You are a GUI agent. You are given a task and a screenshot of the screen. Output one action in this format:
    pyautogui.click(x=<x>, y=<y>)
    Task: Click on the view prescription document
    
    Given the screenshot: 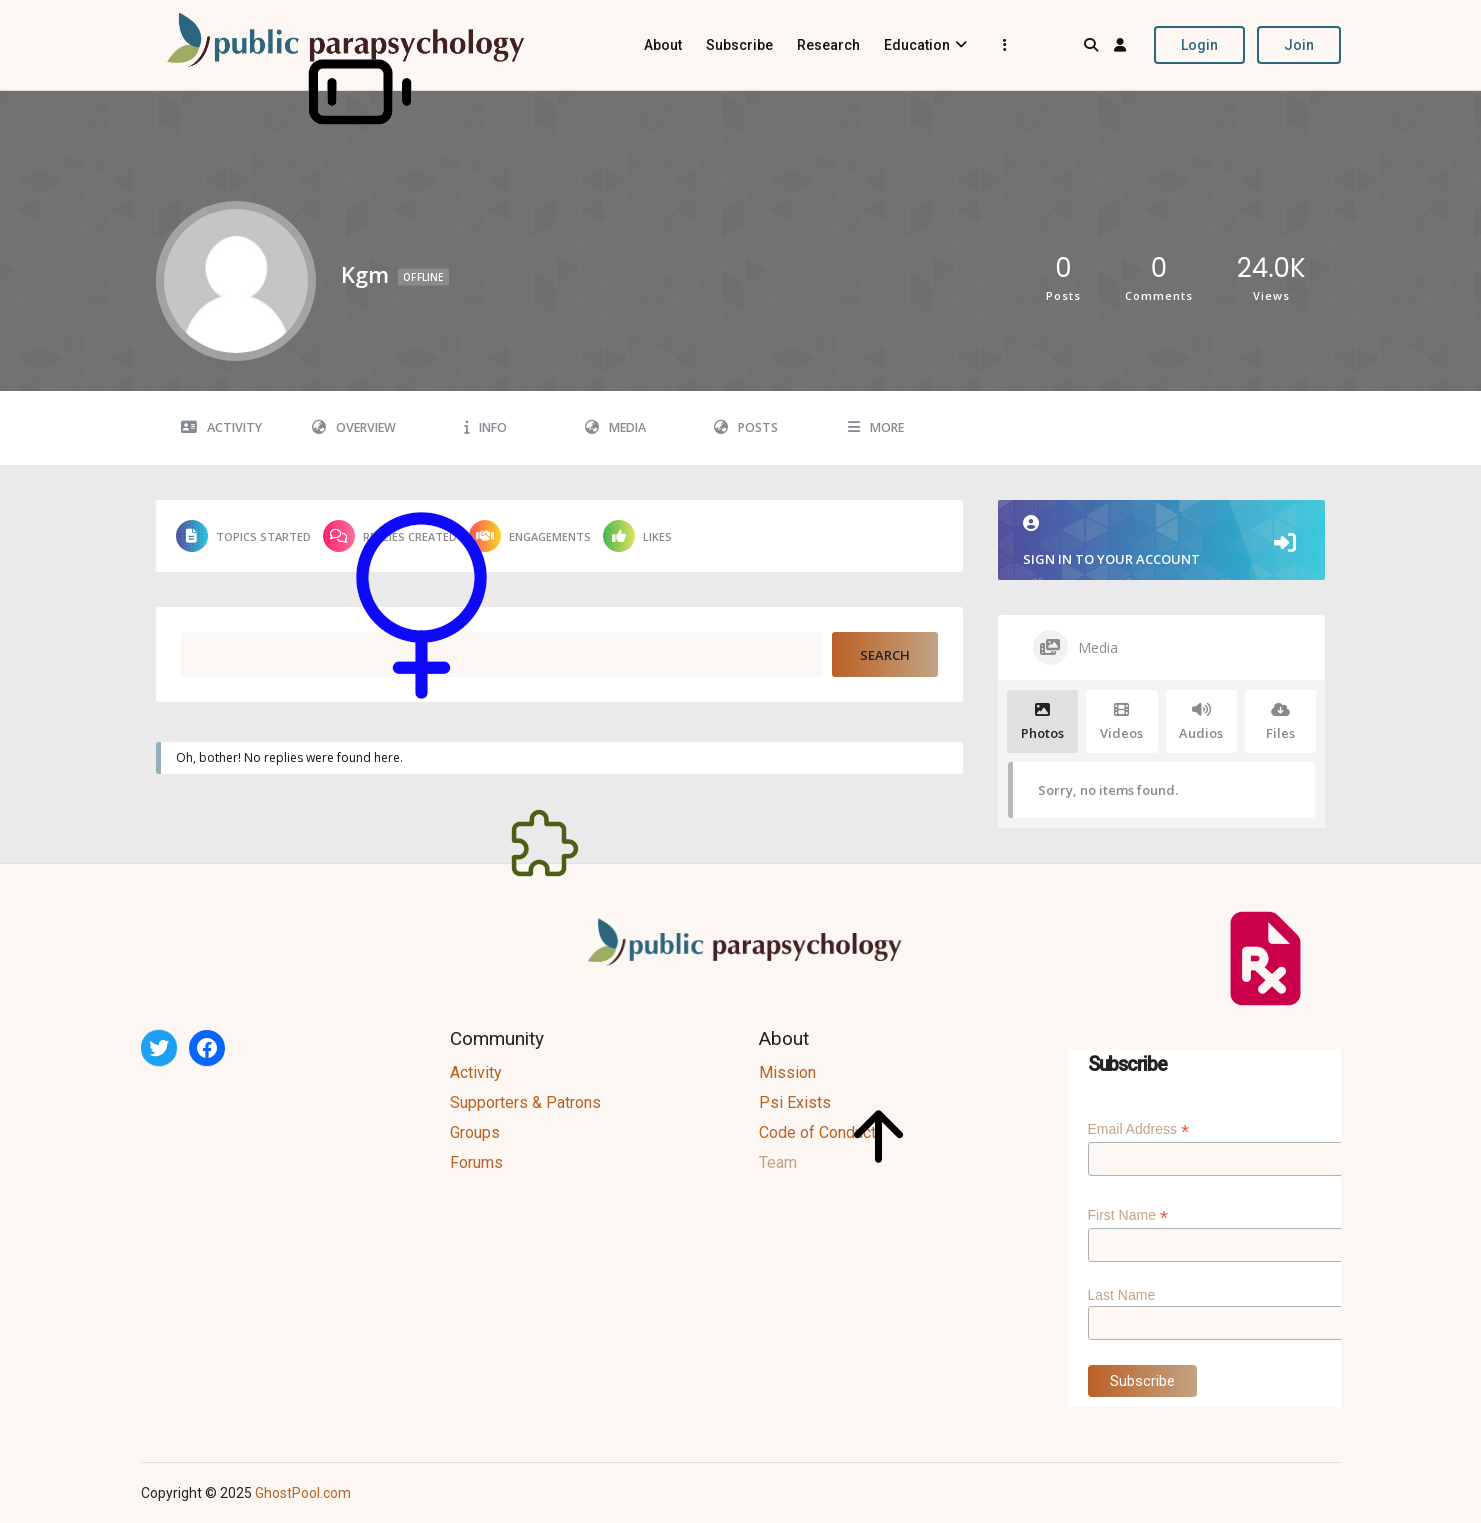 What is the action you would take?
    pyautogui.click(x=1265, y=958)
    